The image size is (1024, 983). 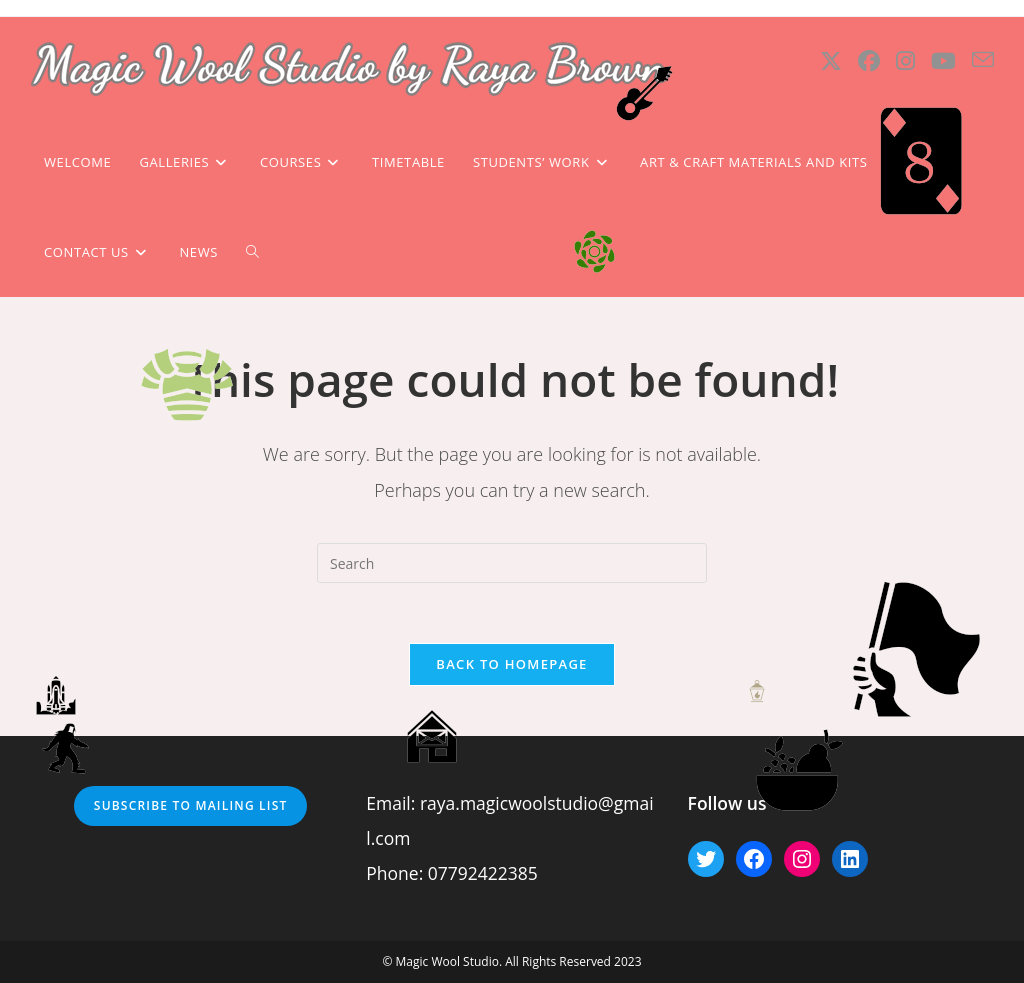 What do you see at coordinates (56, 695) in the screenshot?
I see `launch or deploy an application` at bounding box center [56, 695].